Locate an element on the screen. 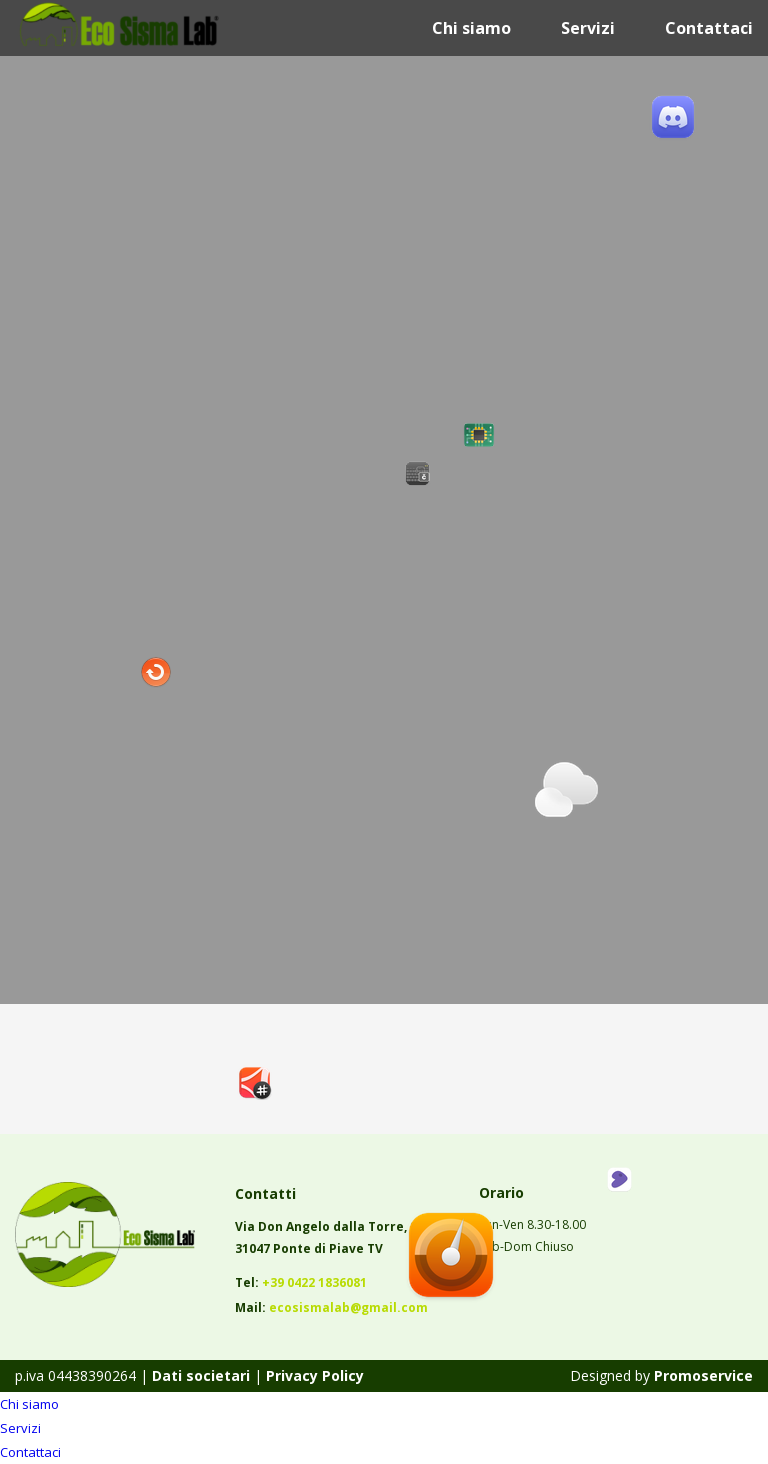  indicates cloudy weather conditions is located at coordinates (566, 789).